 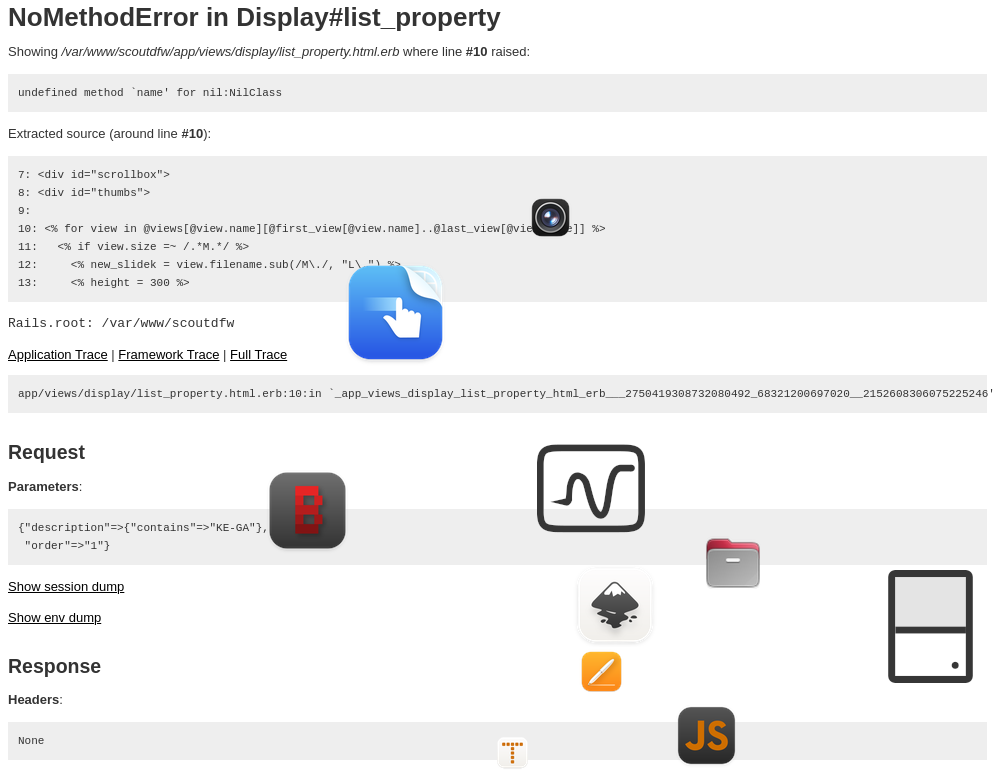 I want to click on open btop system resource monitor, so click(x=307, y=510).